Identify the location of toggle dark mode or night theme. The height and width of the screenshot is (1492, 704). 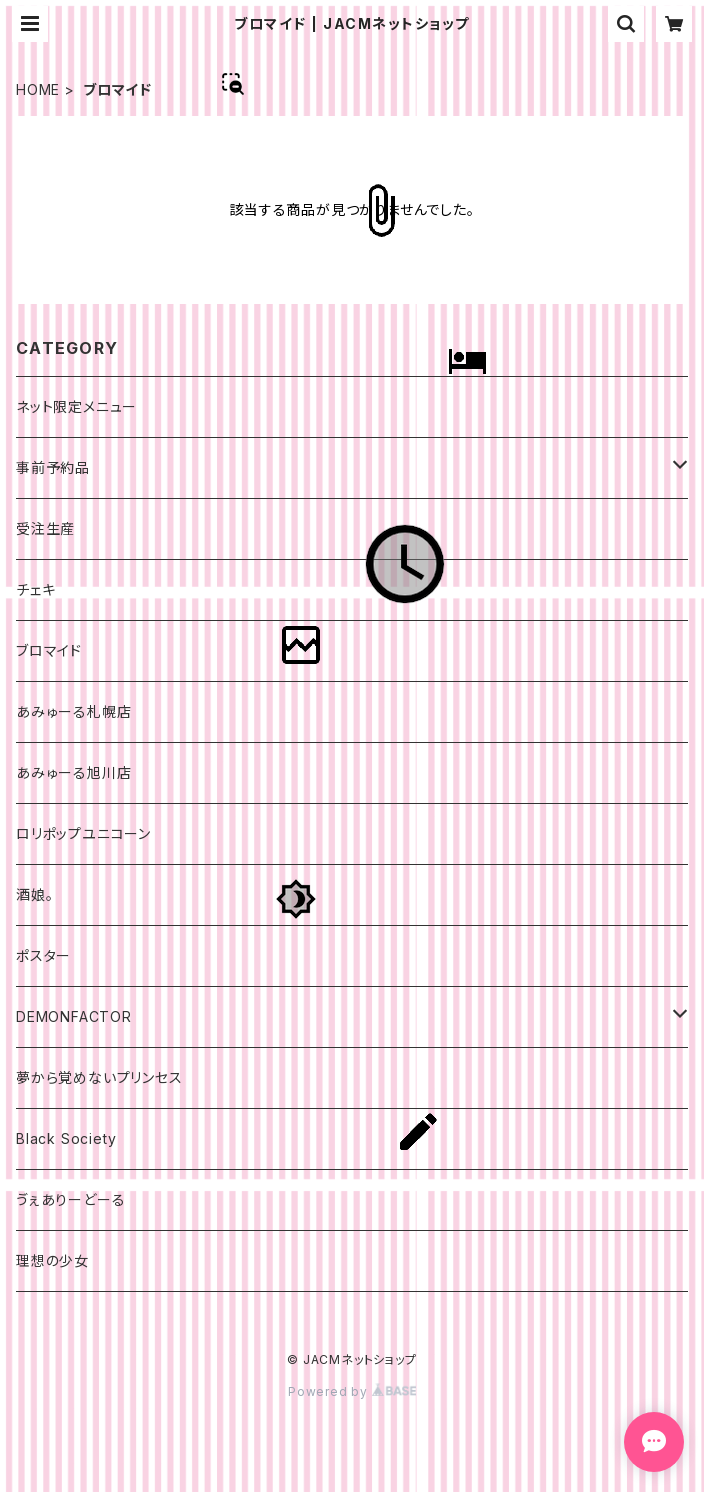
(296, 899).